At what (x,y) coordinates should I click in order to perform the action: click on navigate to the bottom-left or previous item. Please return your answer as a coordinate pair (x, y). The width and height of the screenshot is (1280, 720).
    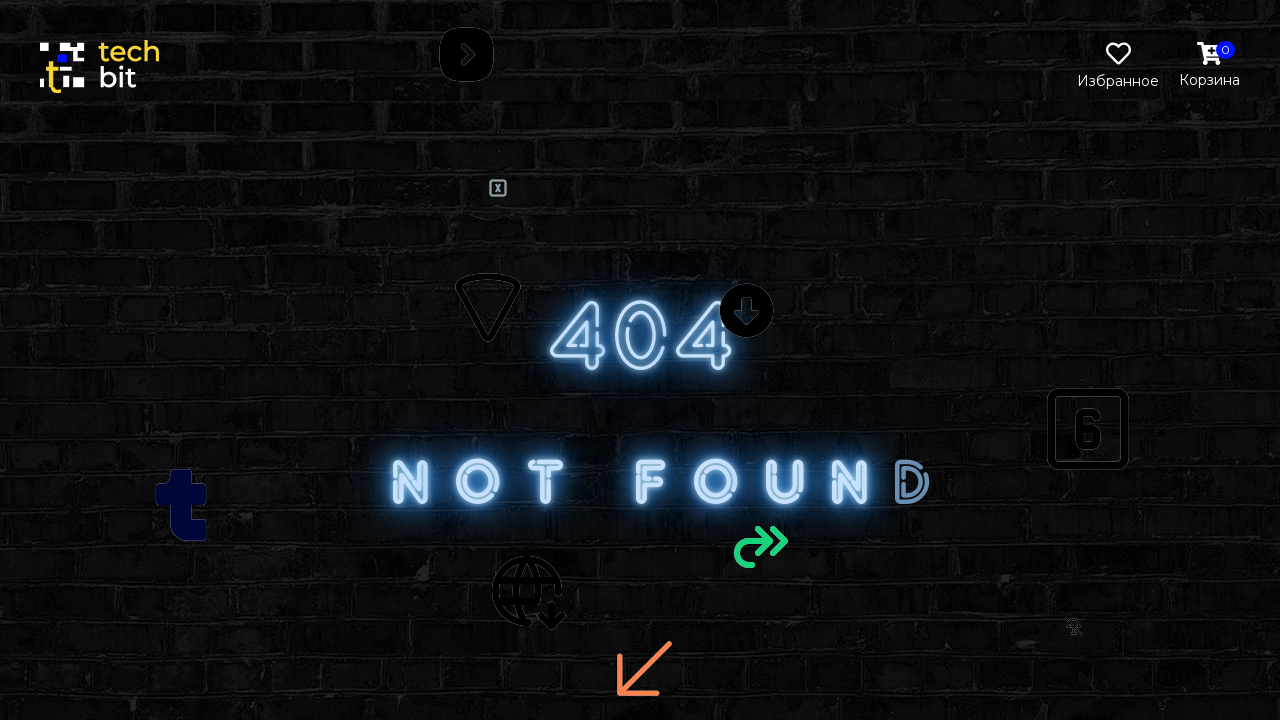
    Looking at the image, I should click on (644, 668).